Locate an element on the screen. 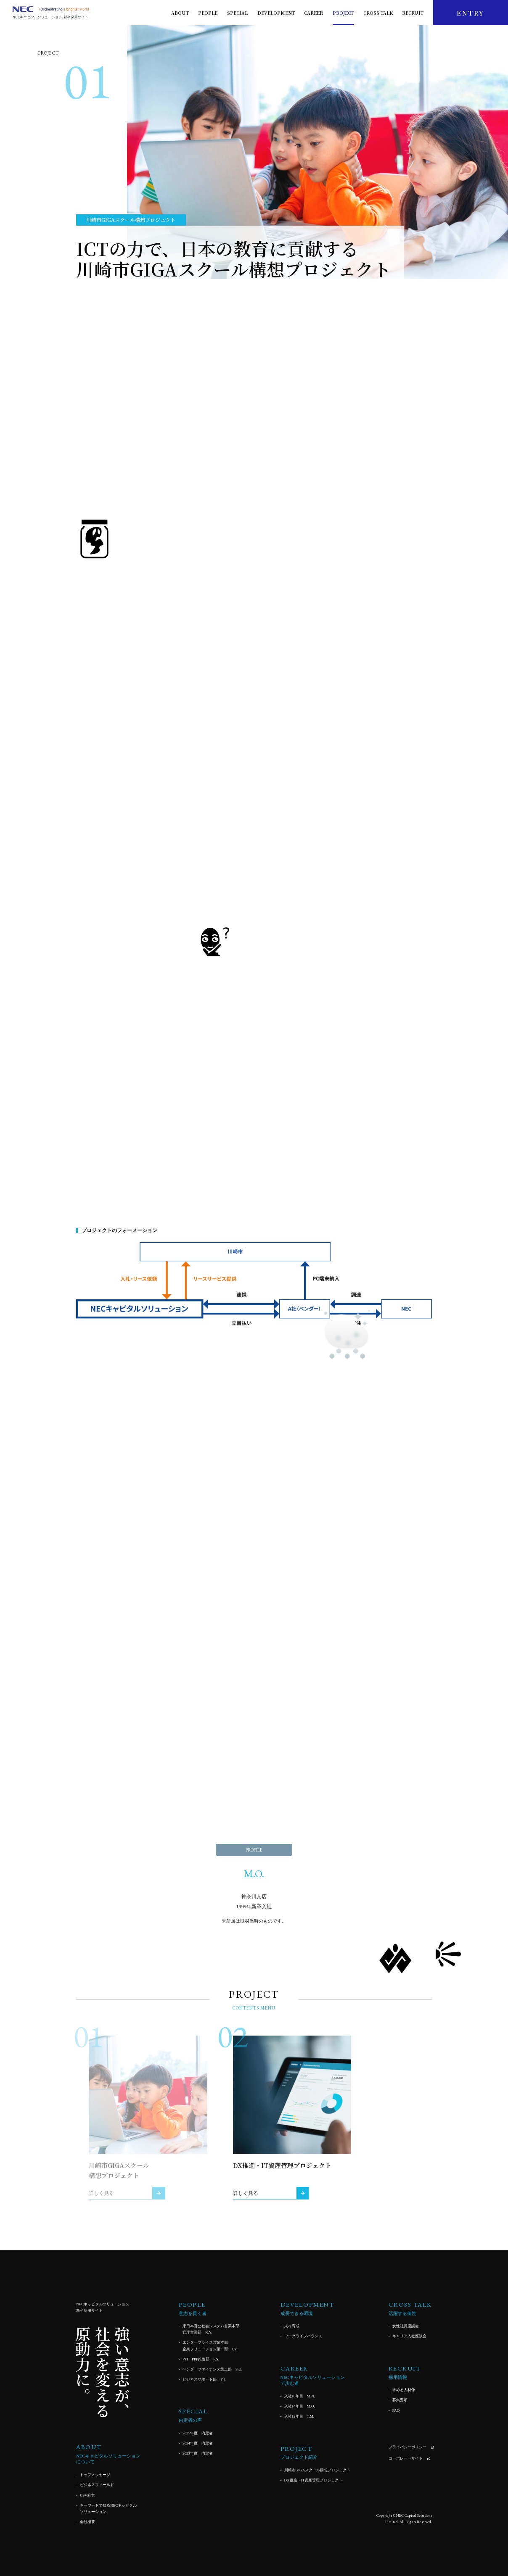 The image size is (508, 2576). indicates a thinking or processing state is located at coordinates (215, 941).